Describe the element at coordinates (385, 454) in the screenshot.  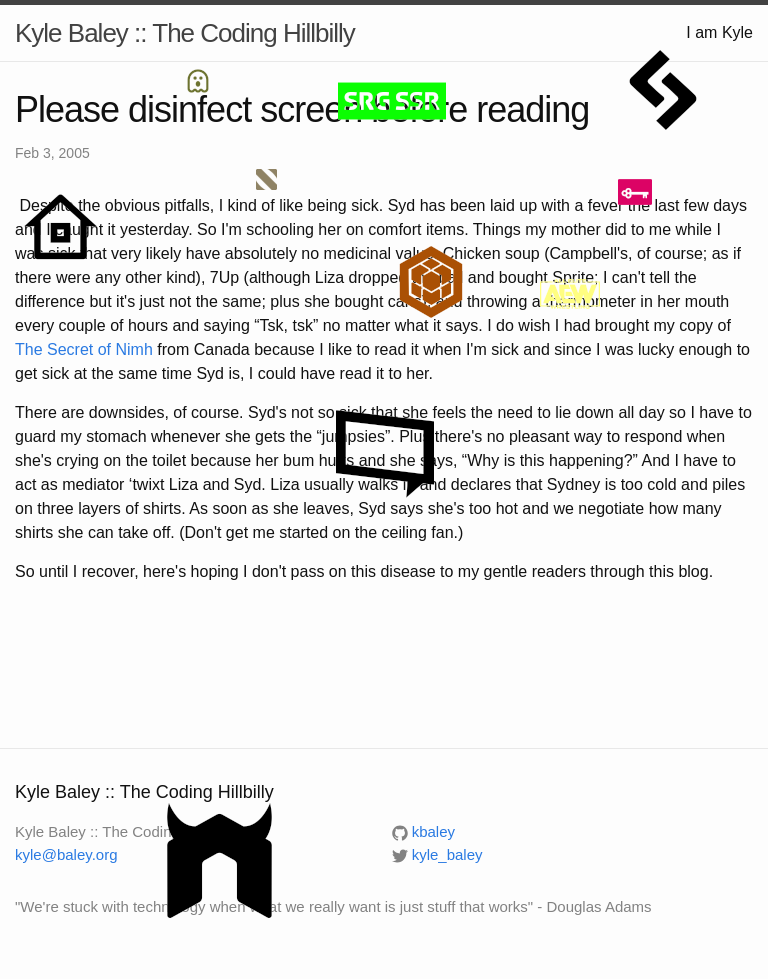
I see `open XSplit broadcasting software` at that location.